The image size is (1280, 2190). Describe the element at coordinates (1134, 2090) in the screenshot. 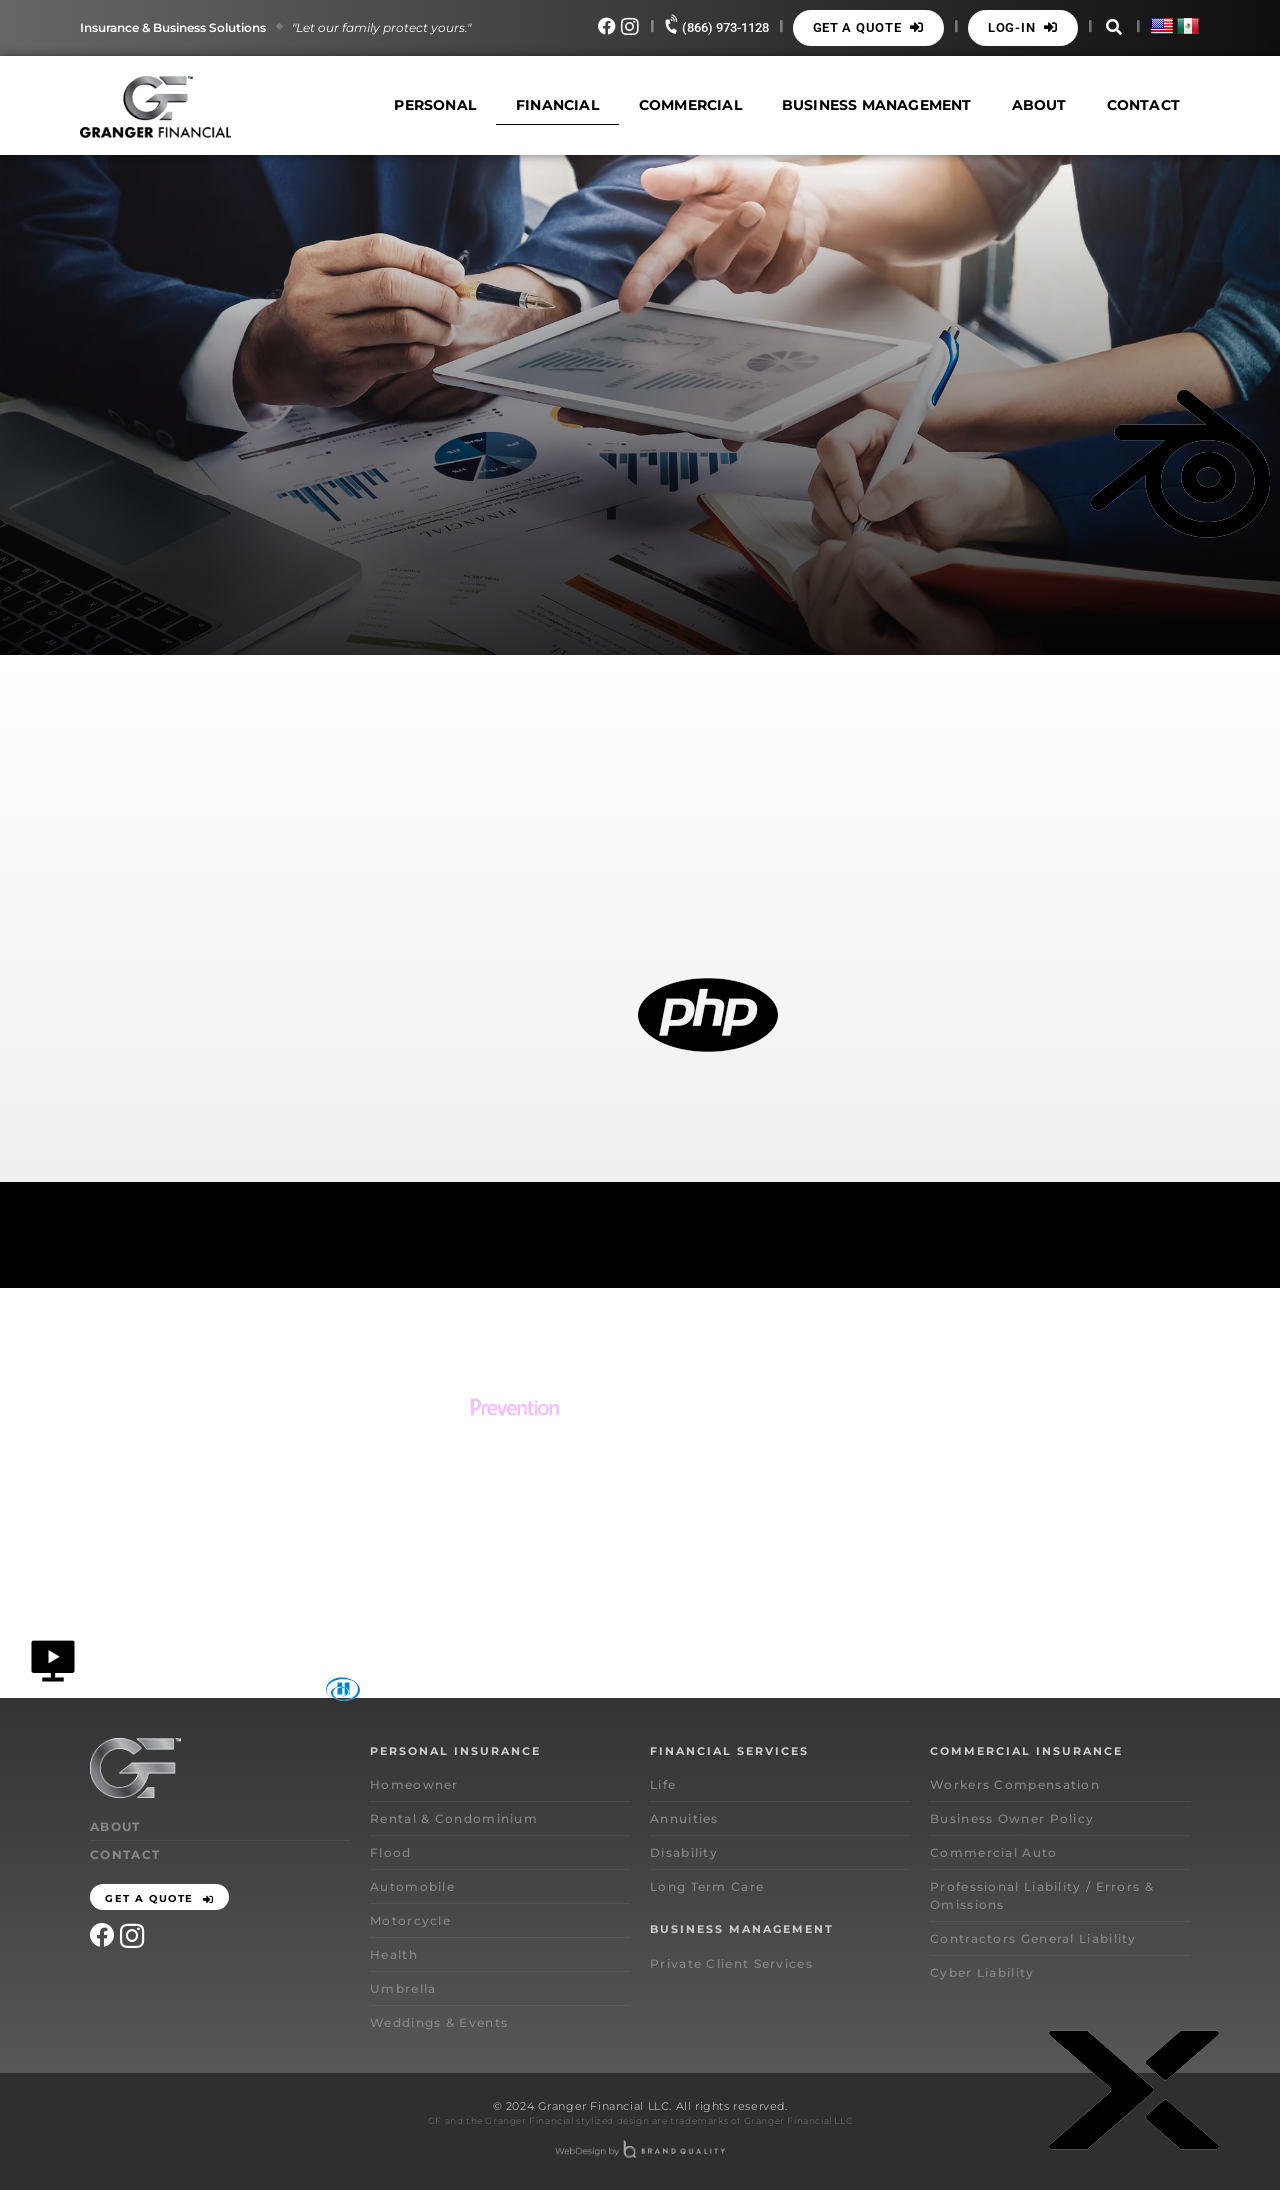

I see `nutanix company logo` at that location.